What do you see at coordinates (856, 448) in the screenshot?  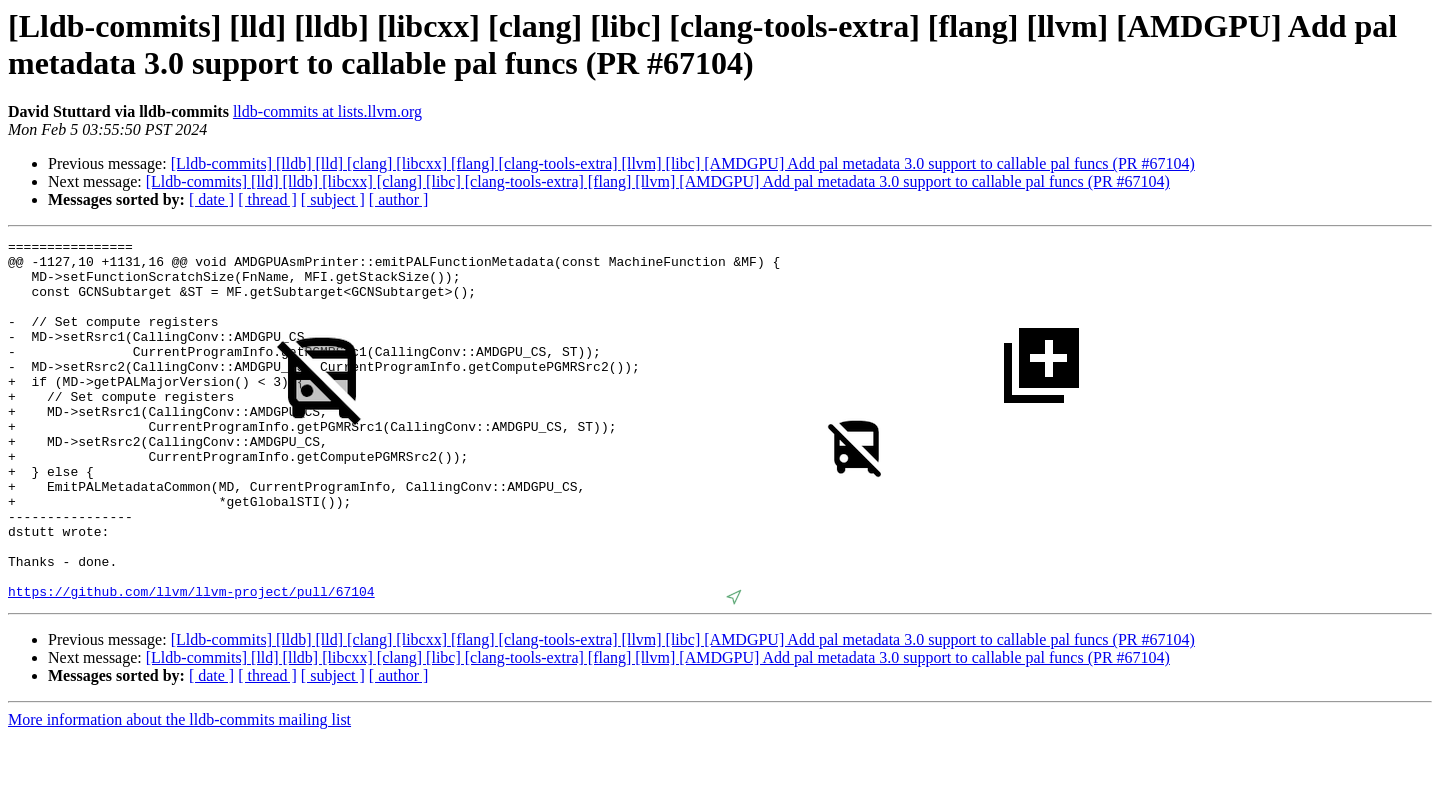 I see `no bus transfer available at this stop` at bounding box center [856, 448].